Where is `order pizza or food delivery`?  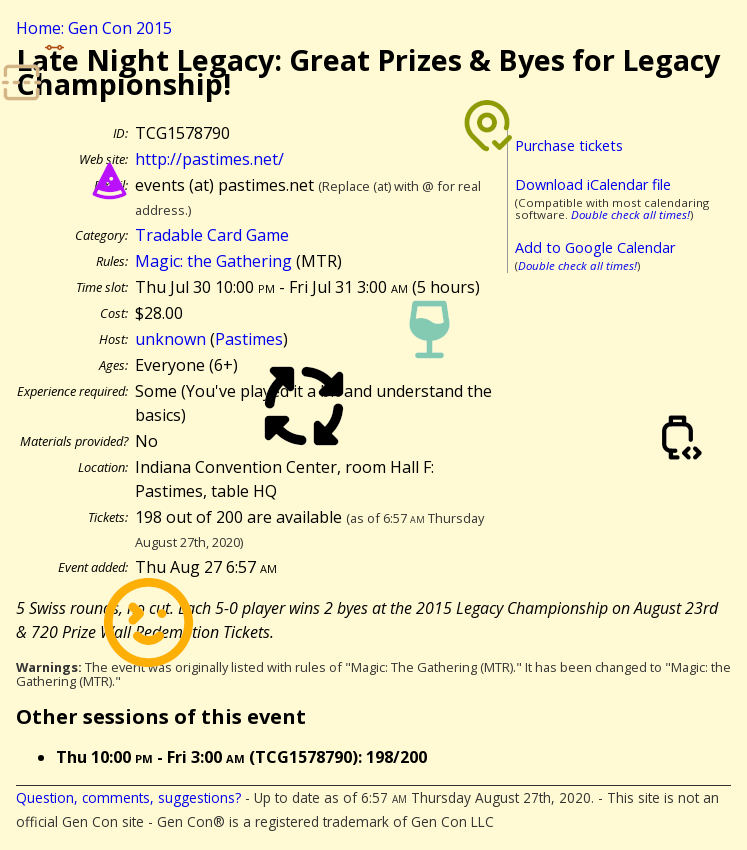 order pizza or food delivery is located at coordinates (109, 180).